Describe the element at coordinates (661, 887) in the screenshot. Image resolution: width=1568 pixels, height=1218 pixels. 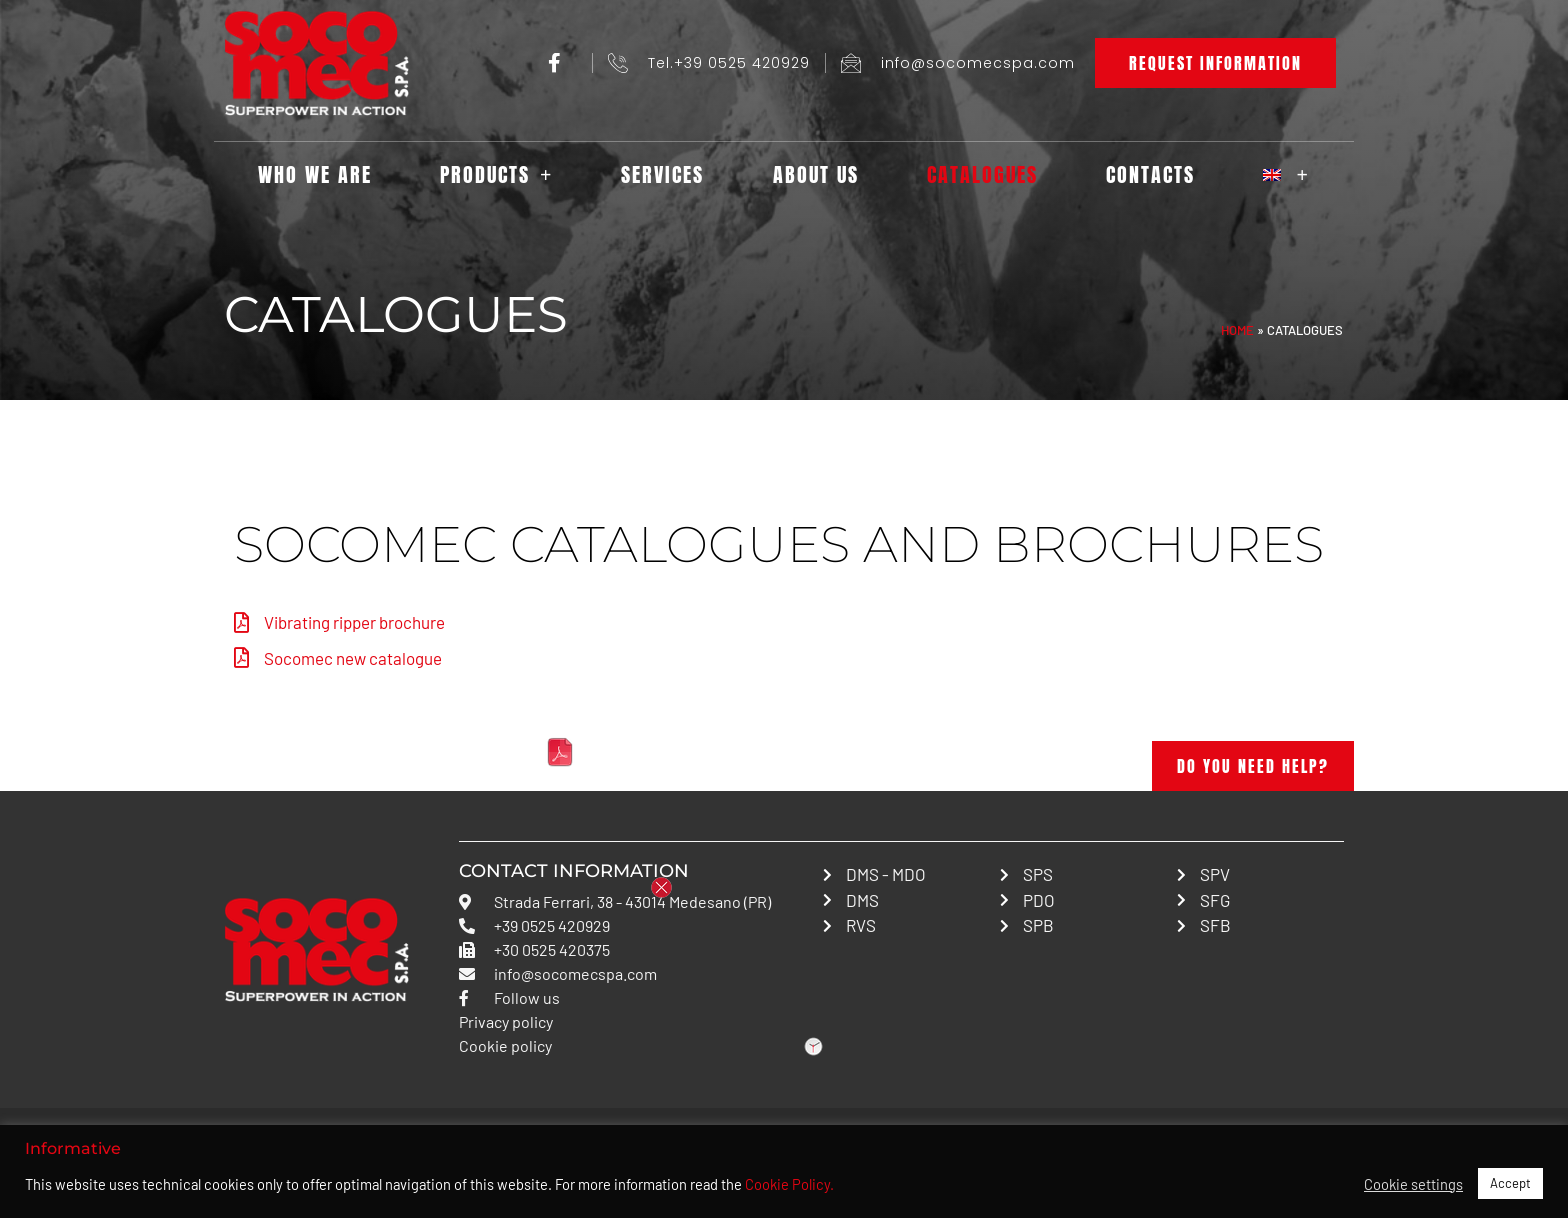
I see `indicates a file or item that cannot be read or accessed` at that location.